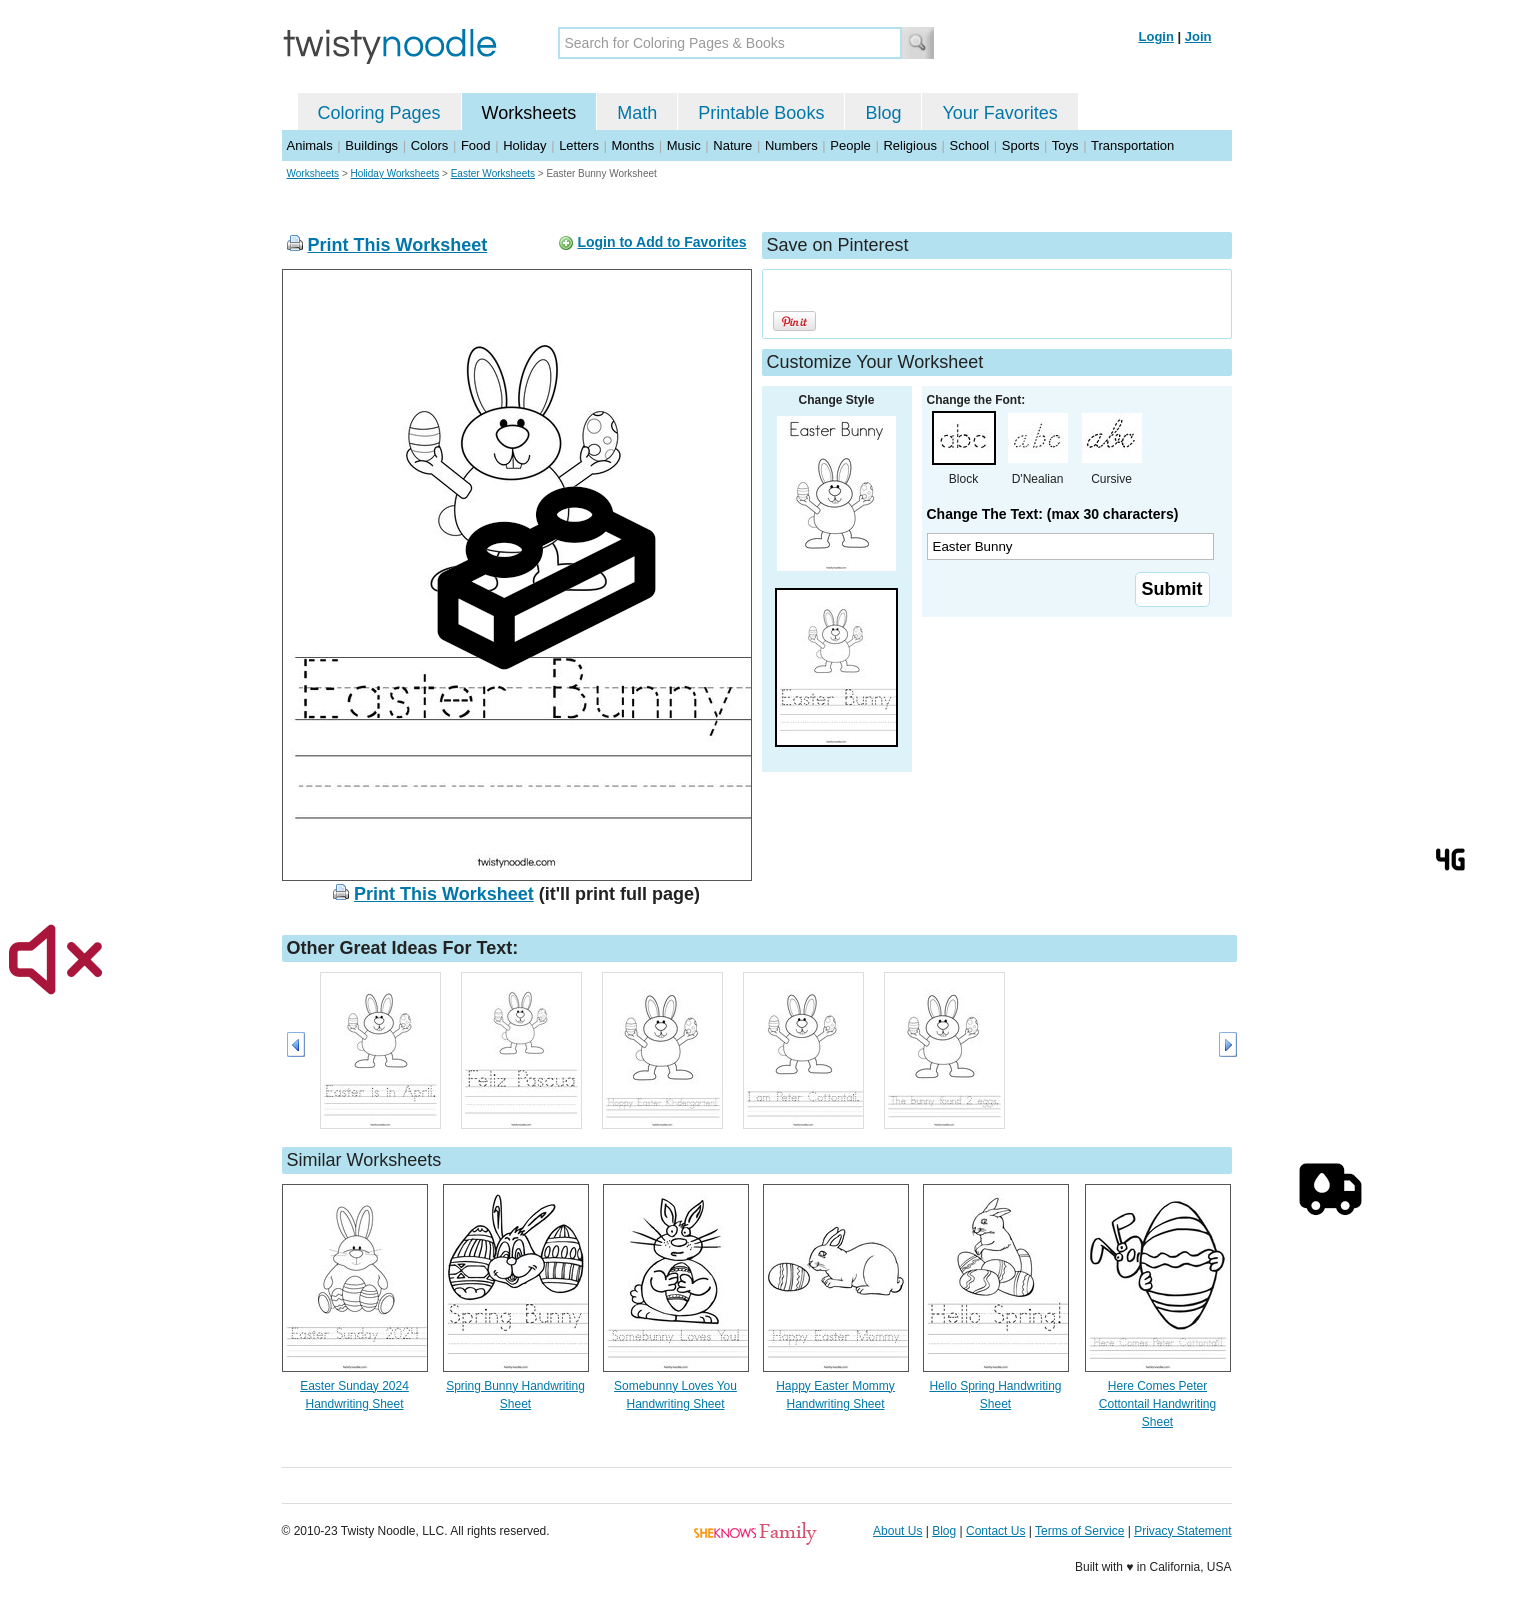  What do you see at coordinates (55, 959) in the screenshot?
I see `mute audio or sound` at bounding box center [55, 959].